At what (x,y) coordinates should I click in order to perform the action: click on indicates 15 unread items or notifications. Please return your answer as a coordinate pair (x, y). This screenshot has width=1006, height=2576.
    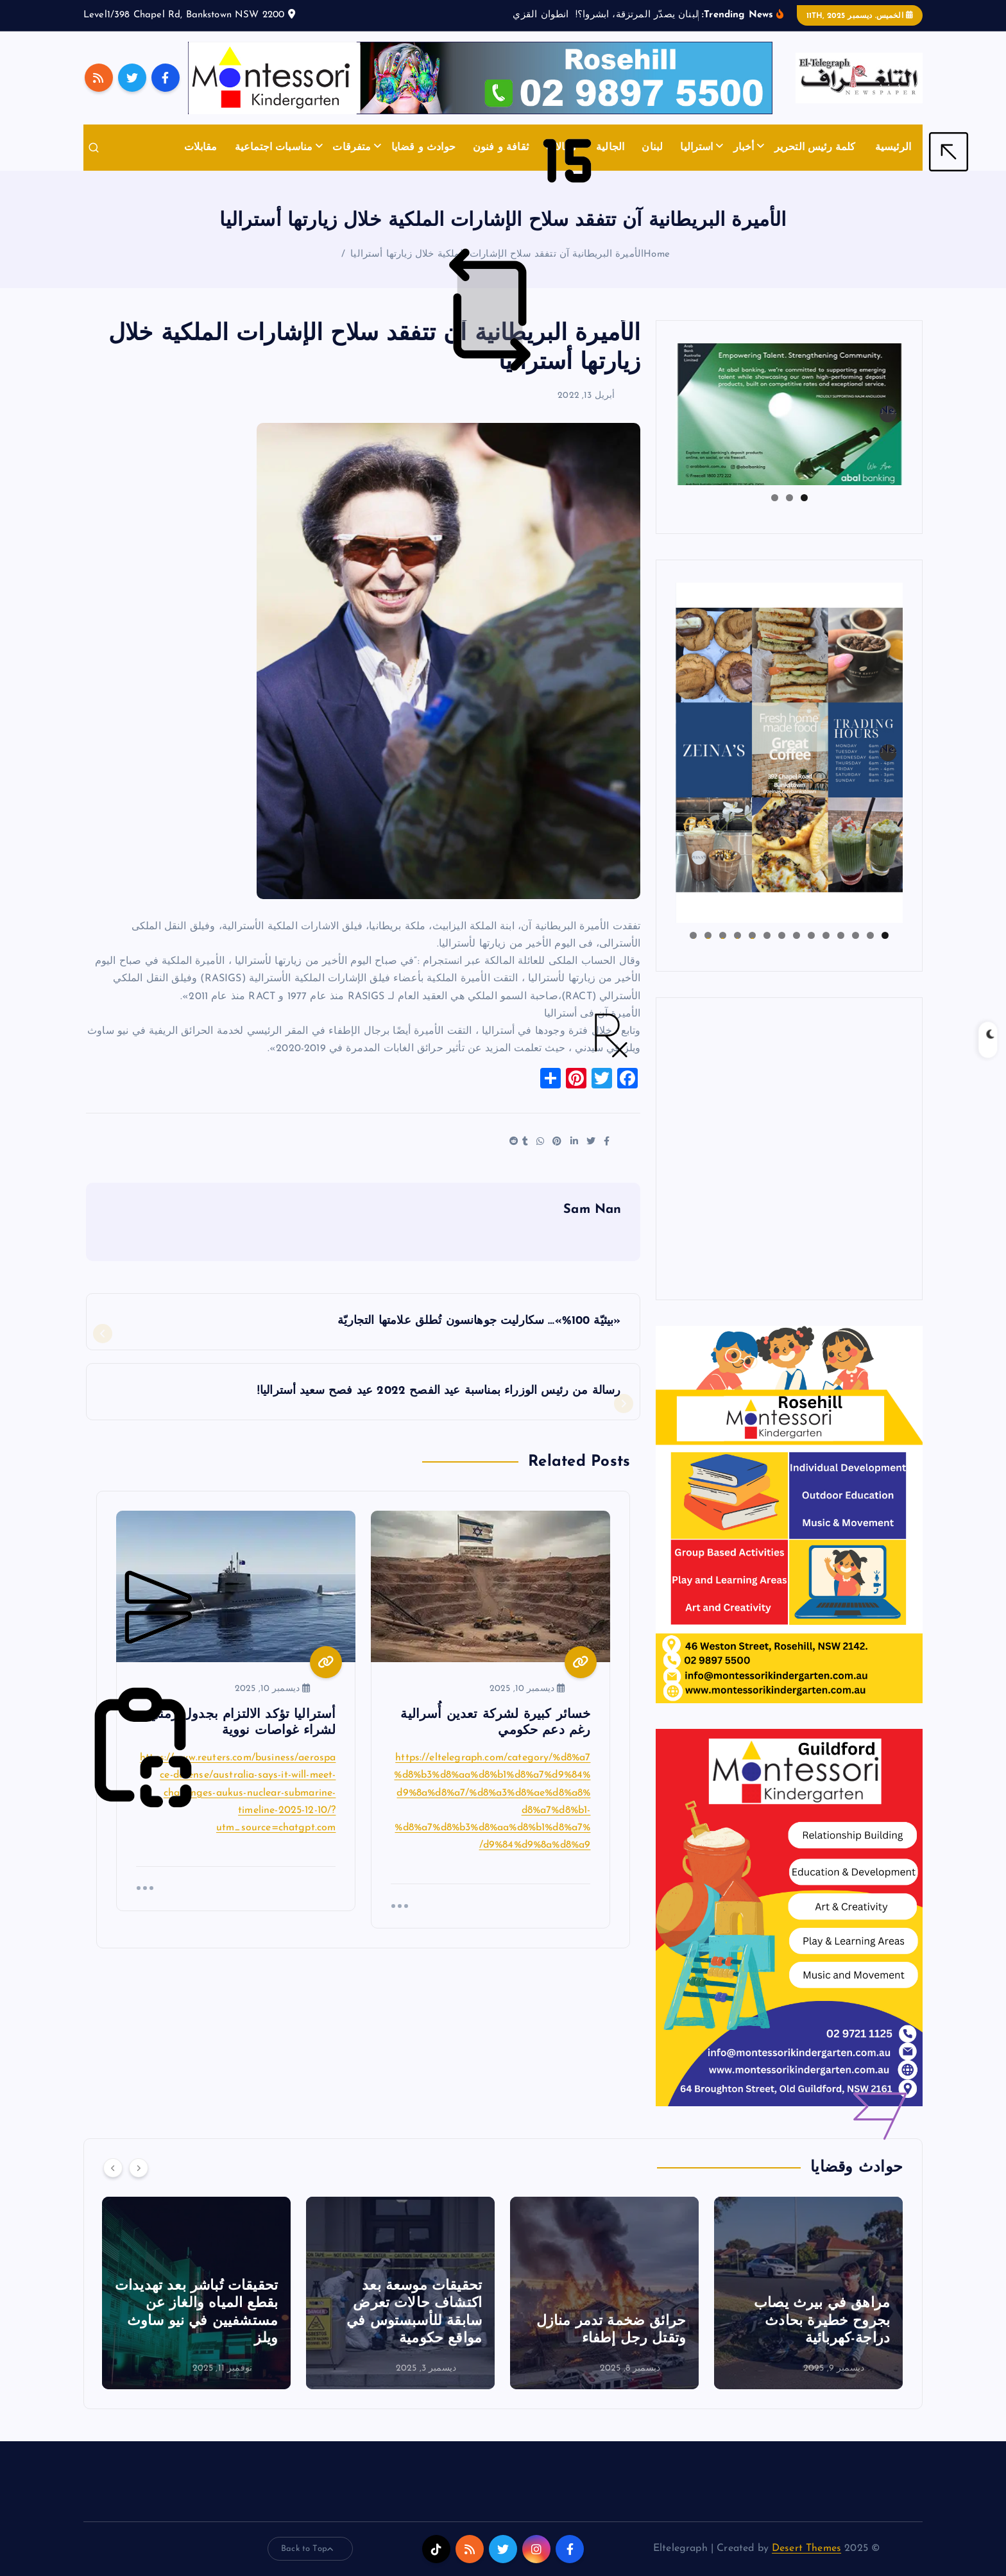
    Looking at the image, I should click on (565, 160).